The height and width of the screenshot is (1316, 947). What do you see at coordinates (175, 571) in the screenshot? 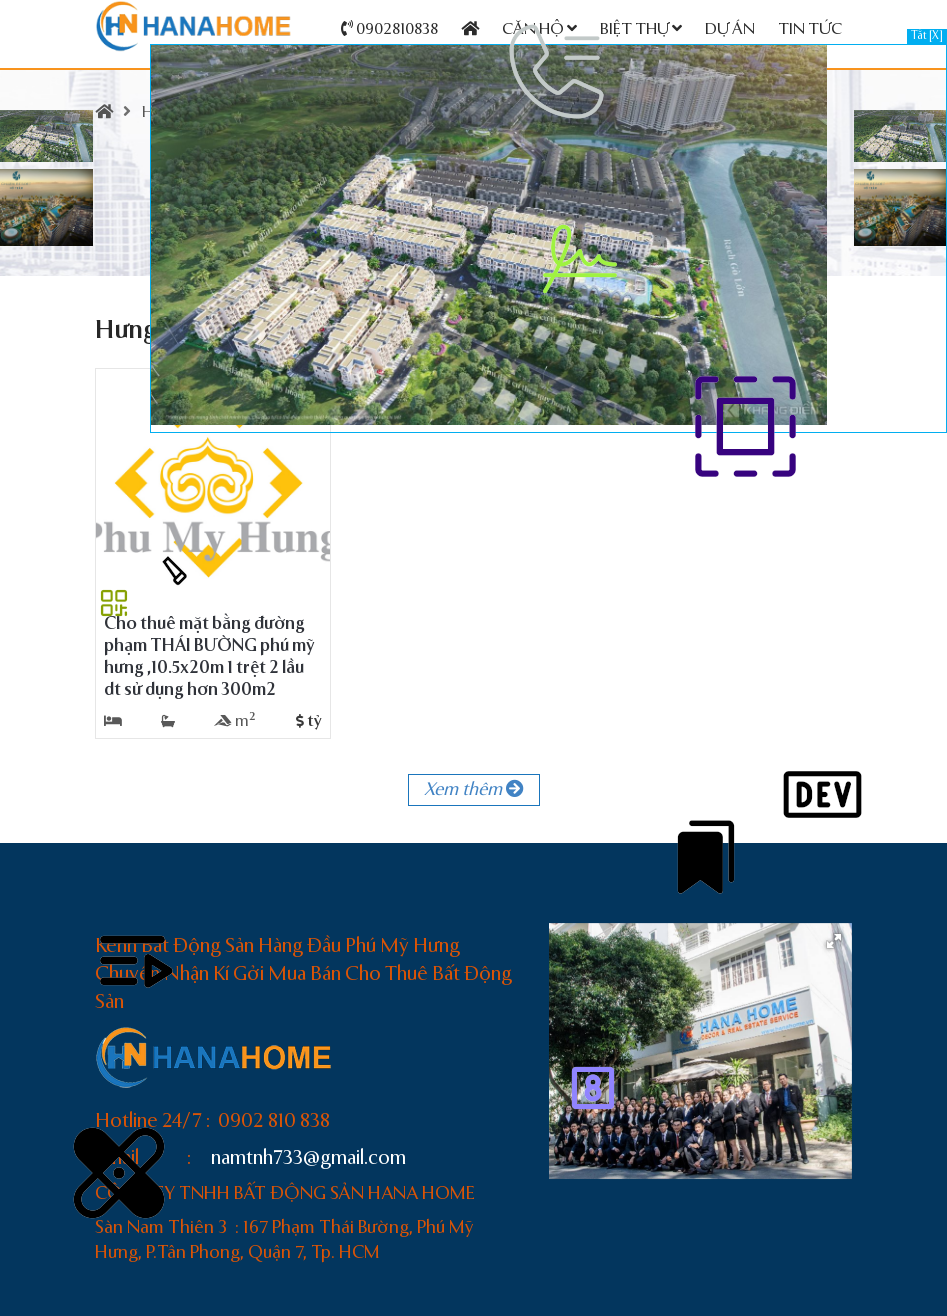
I see `find carpentry or woodworking services` at bounding box center [175, 571].